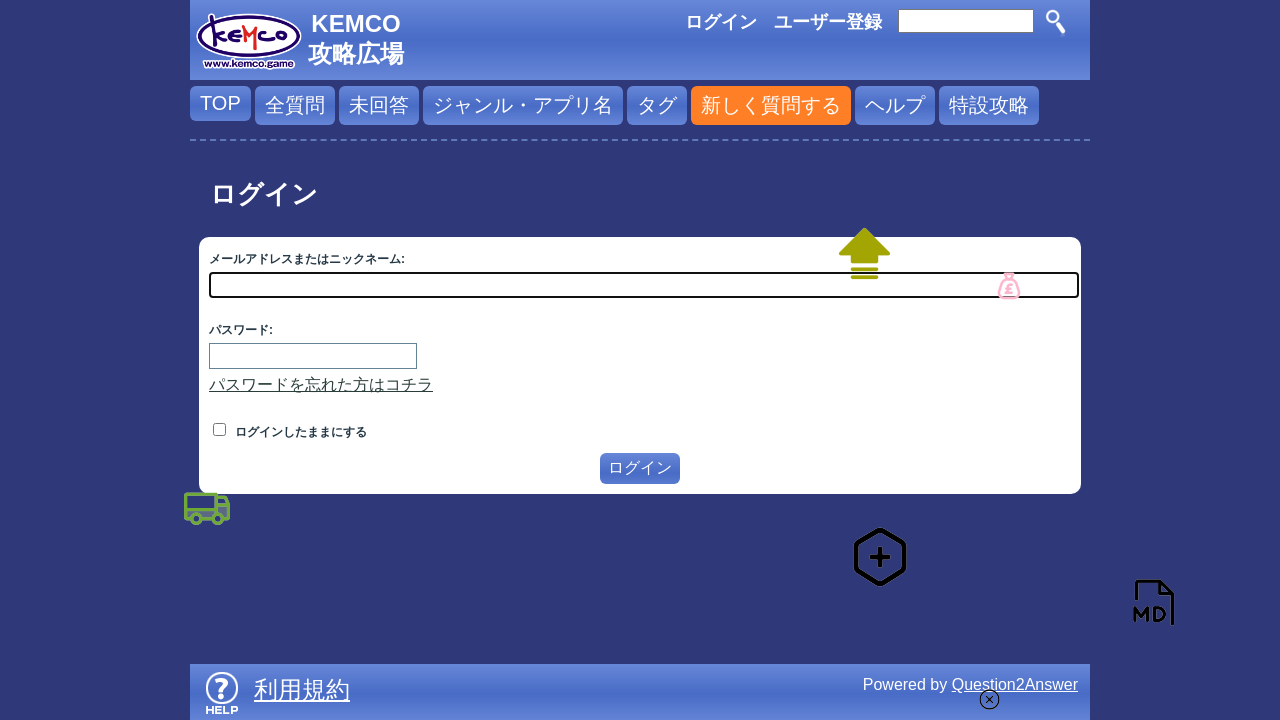  I want to click on upload file or content, so click(864, 255).